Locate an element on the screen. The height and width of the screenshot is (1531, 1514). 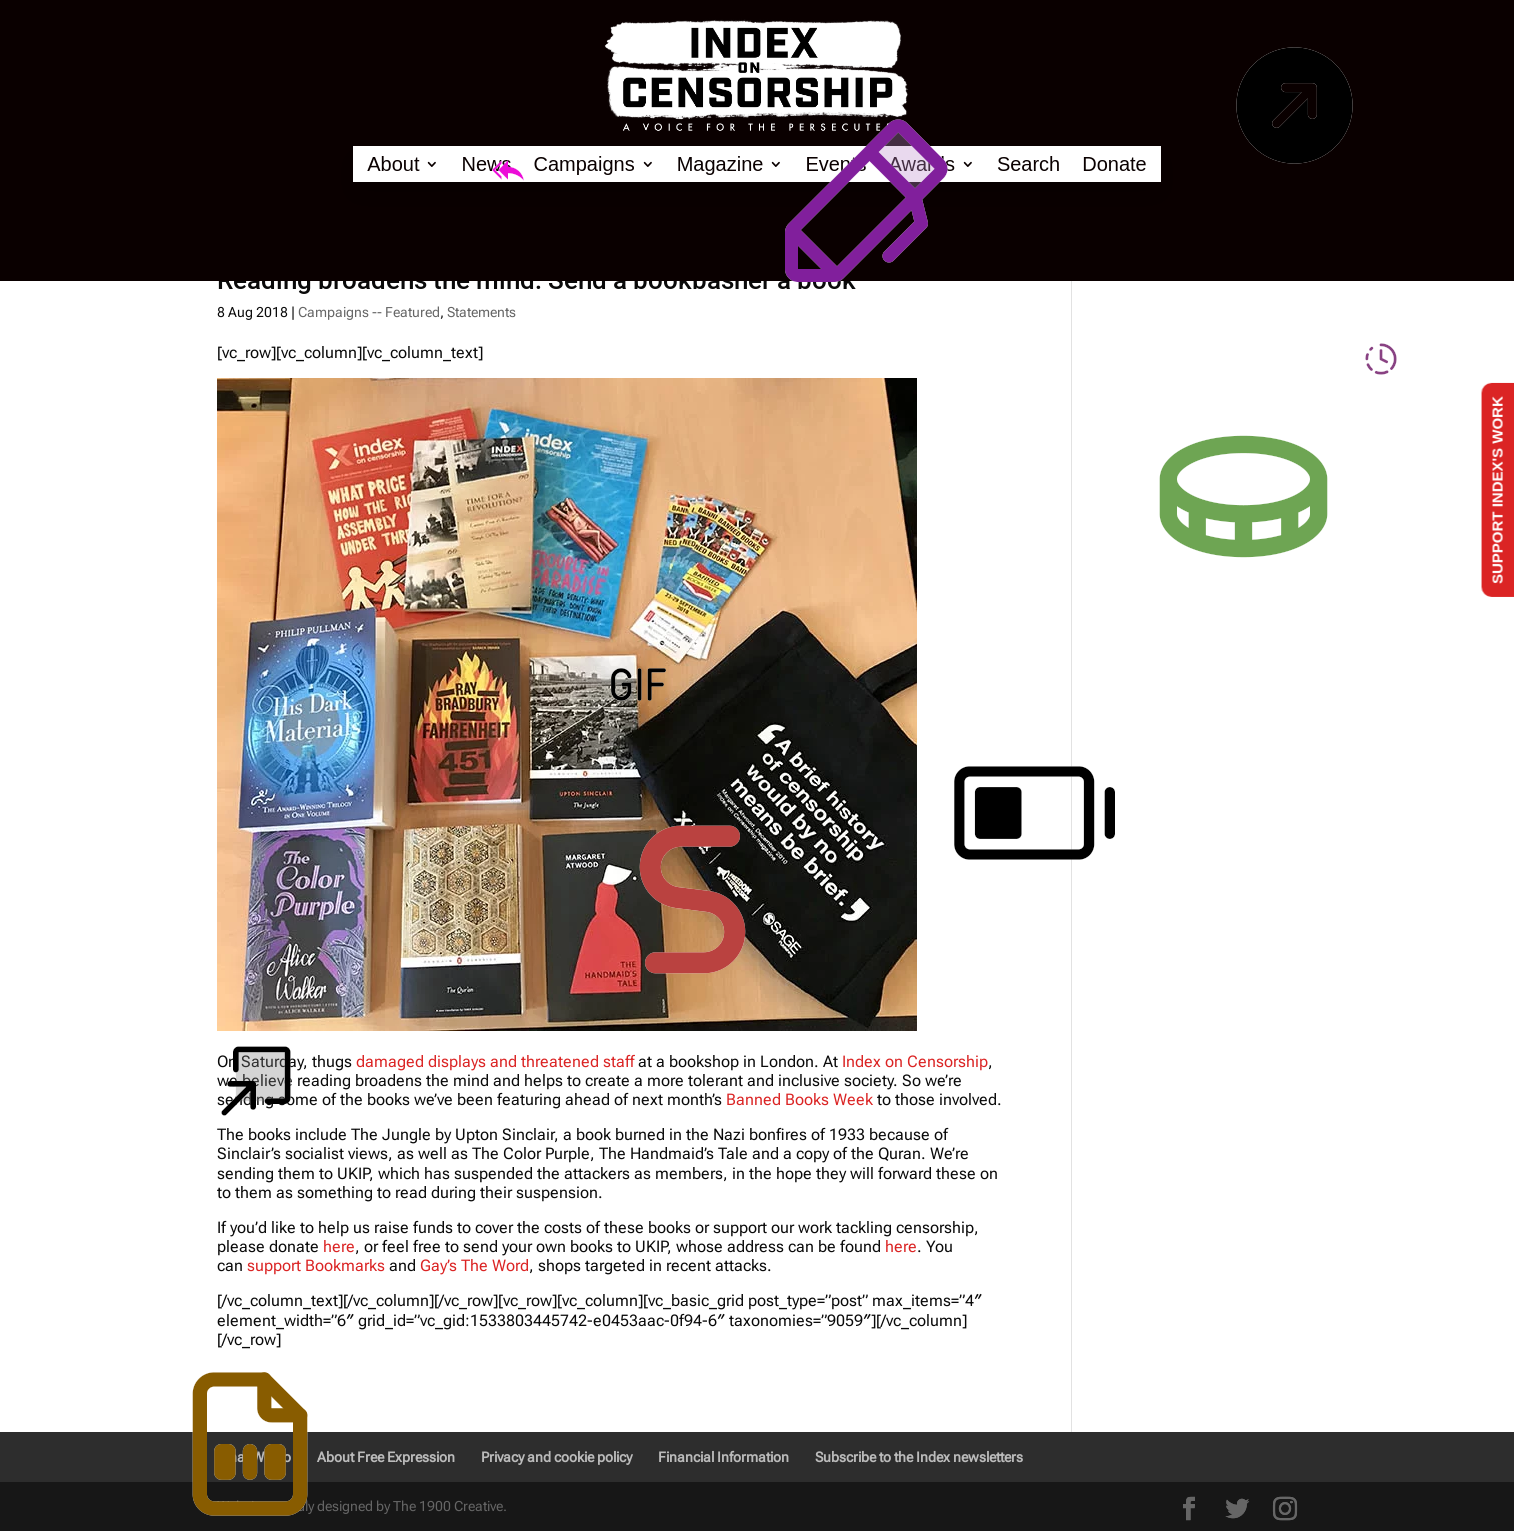
import or bring content into a container is located at coordinates (256, 1081).